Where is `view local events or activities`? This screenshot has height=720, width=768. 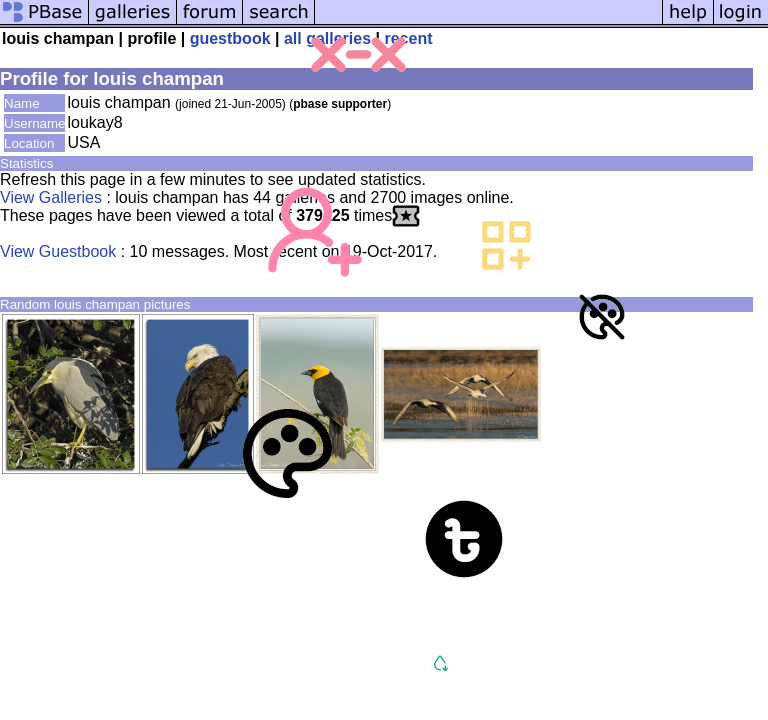
view local events or activities is located at coordinates (406, 216).